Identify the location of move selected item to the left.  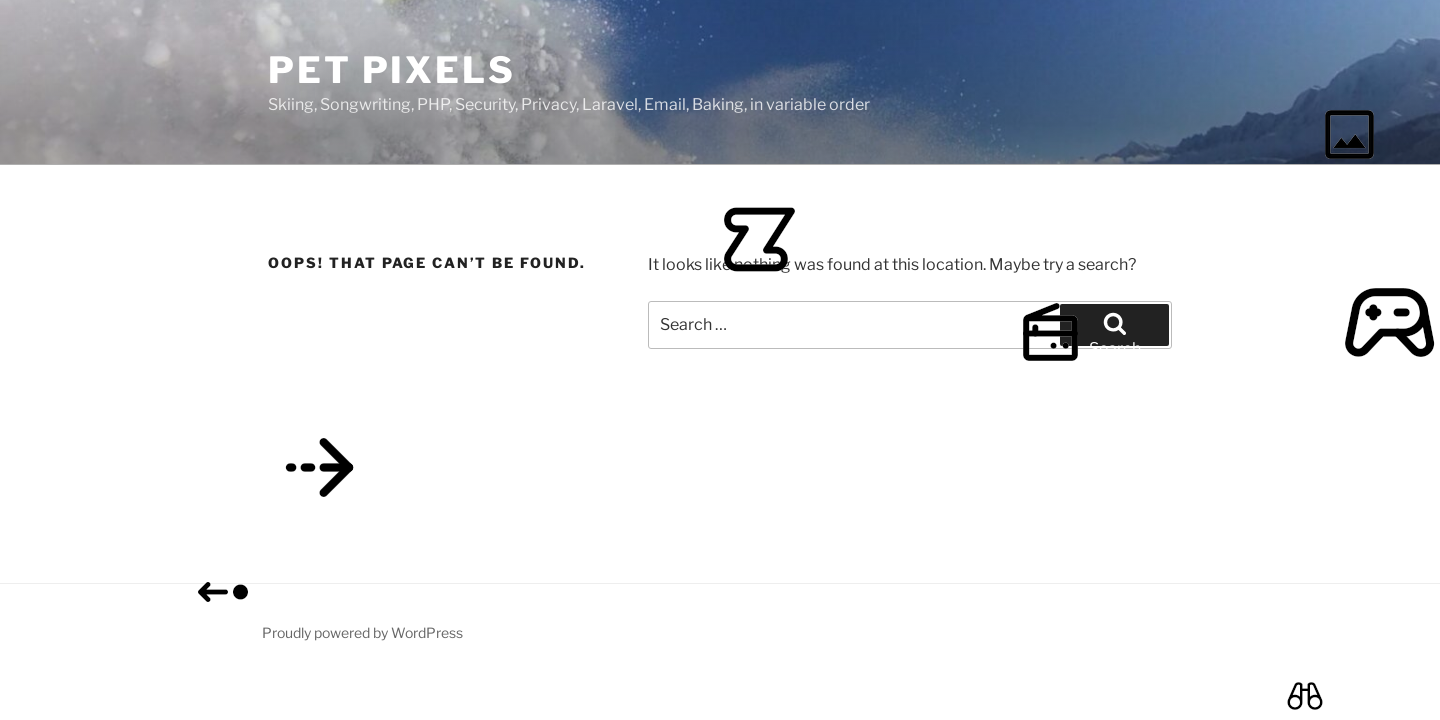
(223, 592).